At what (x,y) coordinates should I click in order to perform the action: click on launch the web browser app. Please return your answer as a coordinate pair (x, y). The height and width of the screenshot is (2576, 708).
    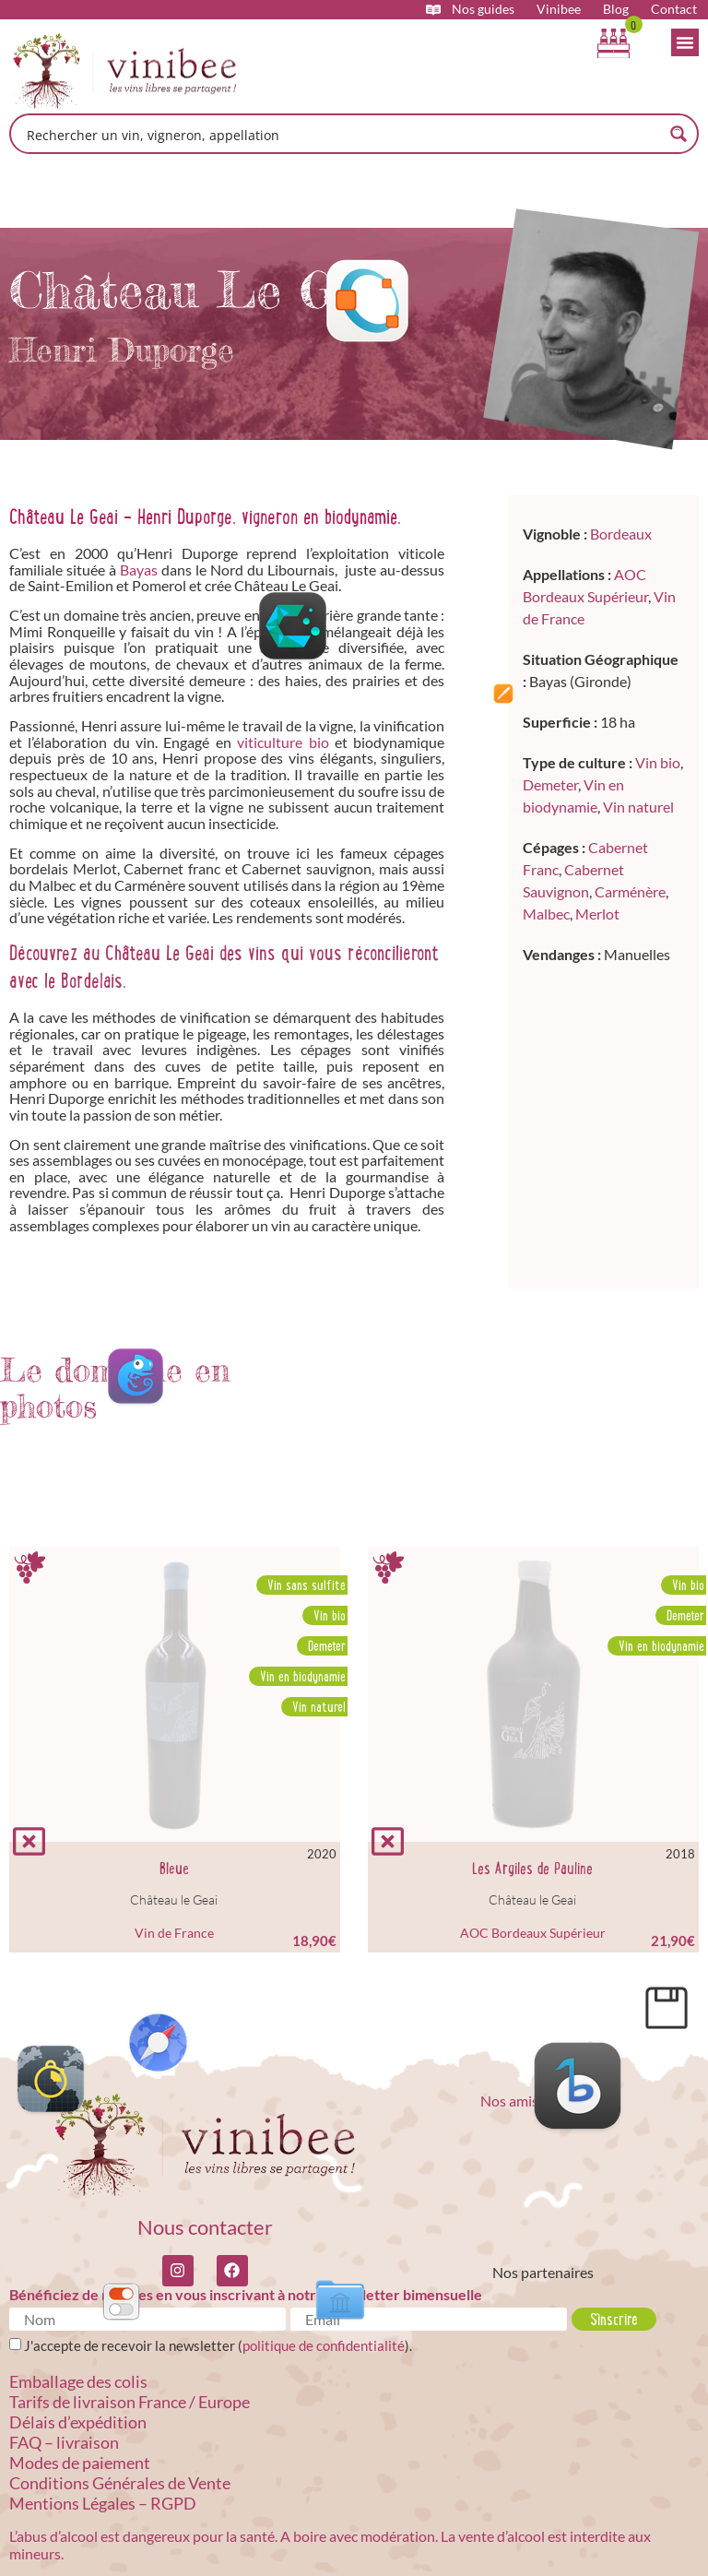
    Looking at the image, I should click on (158, 2042).